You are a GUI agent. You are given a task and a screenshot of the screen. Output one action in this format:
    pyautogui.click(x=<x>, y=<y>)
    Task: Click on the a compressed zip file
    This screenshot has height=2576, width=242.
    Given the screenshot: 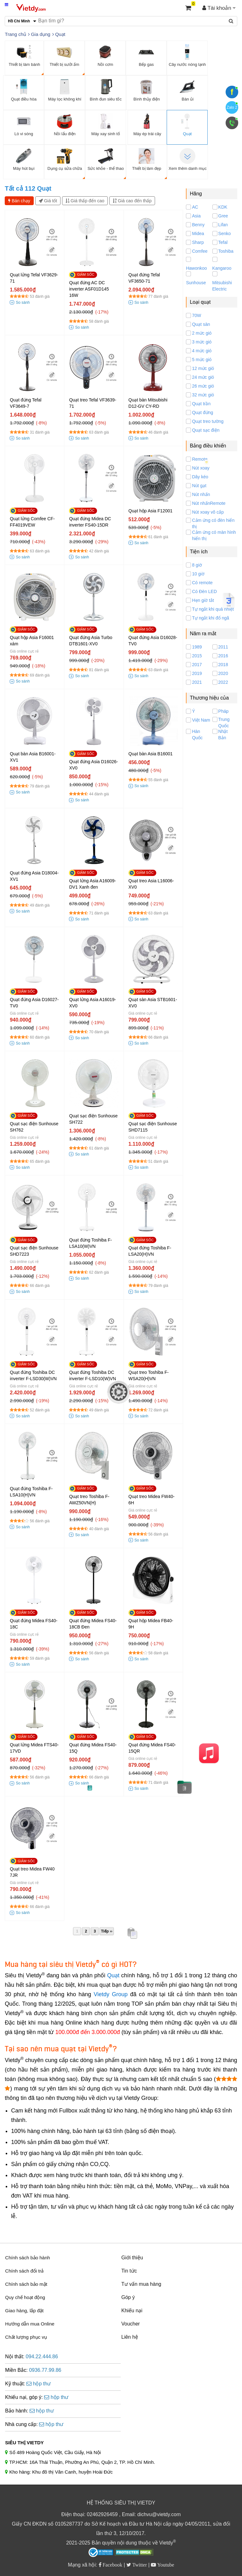 What is the action you would take?
    pyautogui.click(x=90, y=1788)
    